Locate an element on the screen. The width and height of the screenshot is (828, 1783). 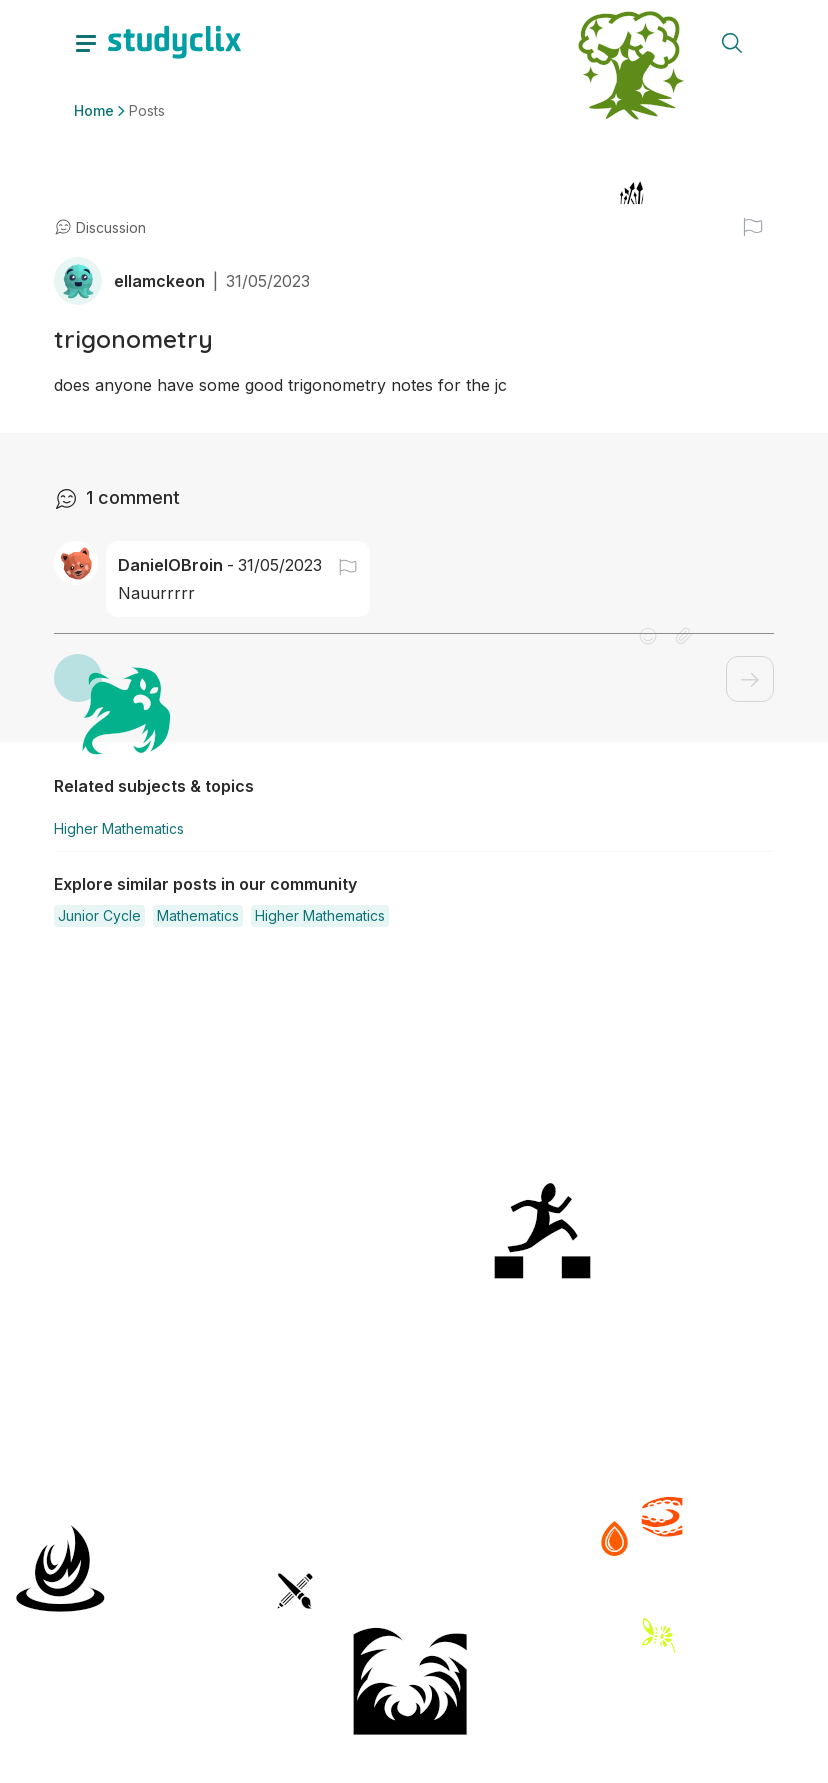
select spear weapon type is located at coordinates (631, 192).